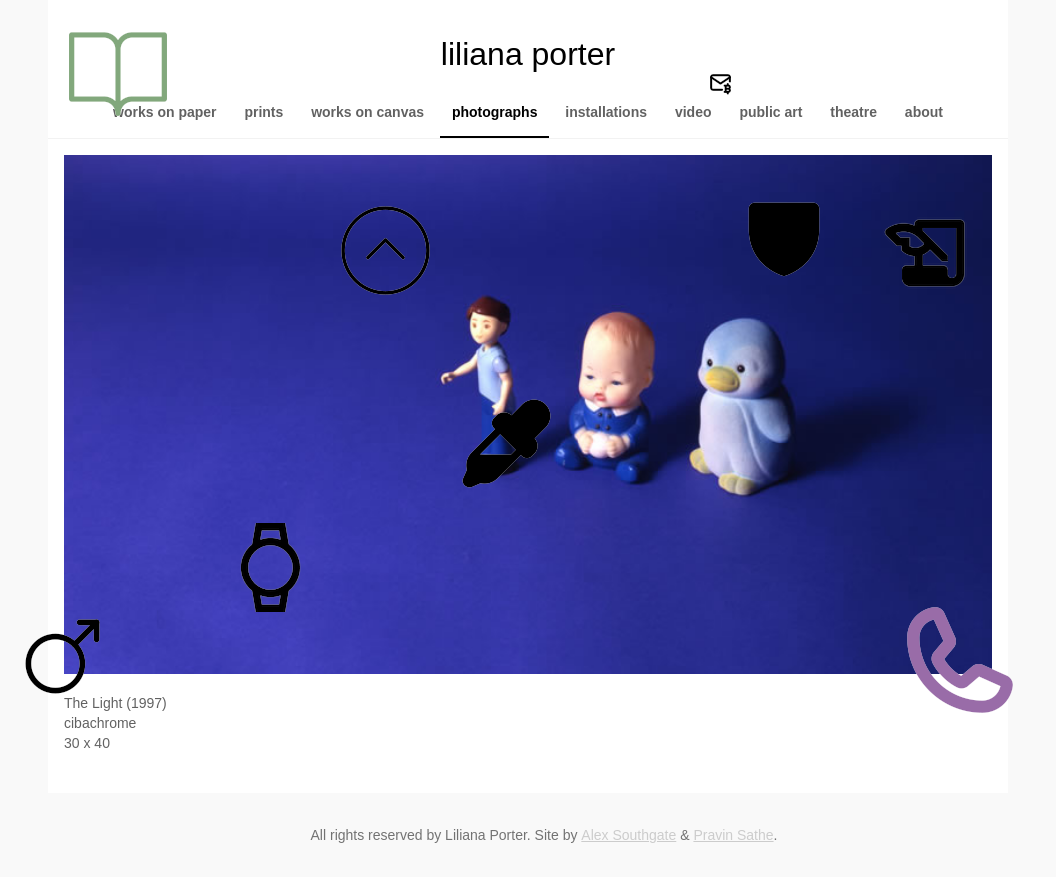 The image size is (1056, 877). Describe the element at coordinates (385, 250) in the screenshot. I see `scroll up or return to top` at that location.